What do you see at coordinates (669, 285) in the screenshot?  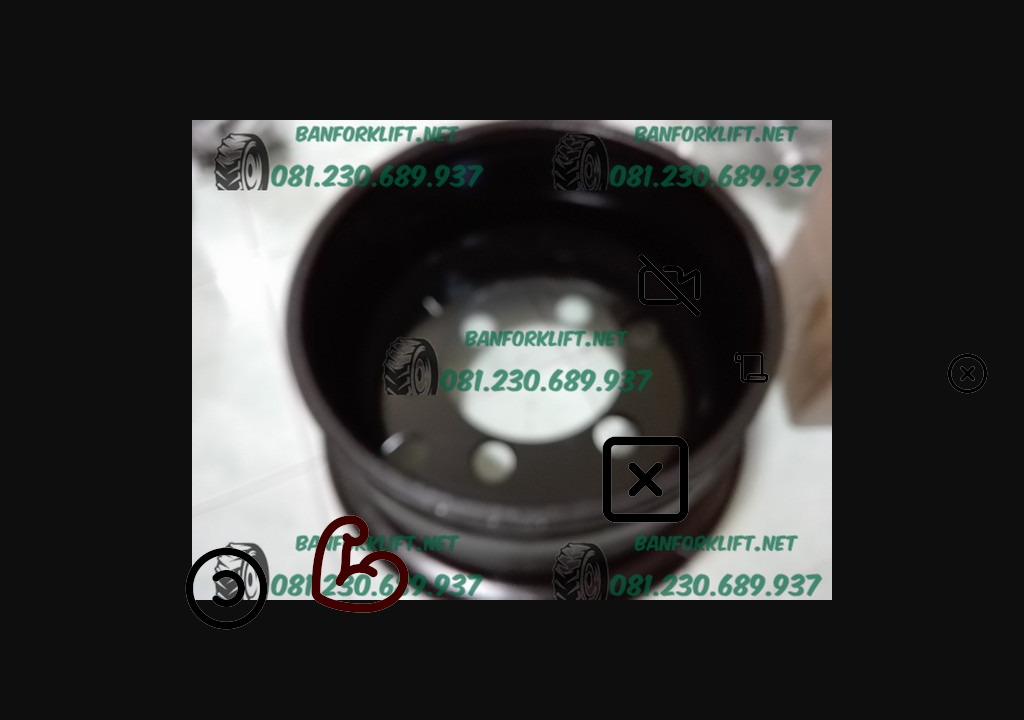 I see `turn off camera or disable video` at bounding box center [669, 285].